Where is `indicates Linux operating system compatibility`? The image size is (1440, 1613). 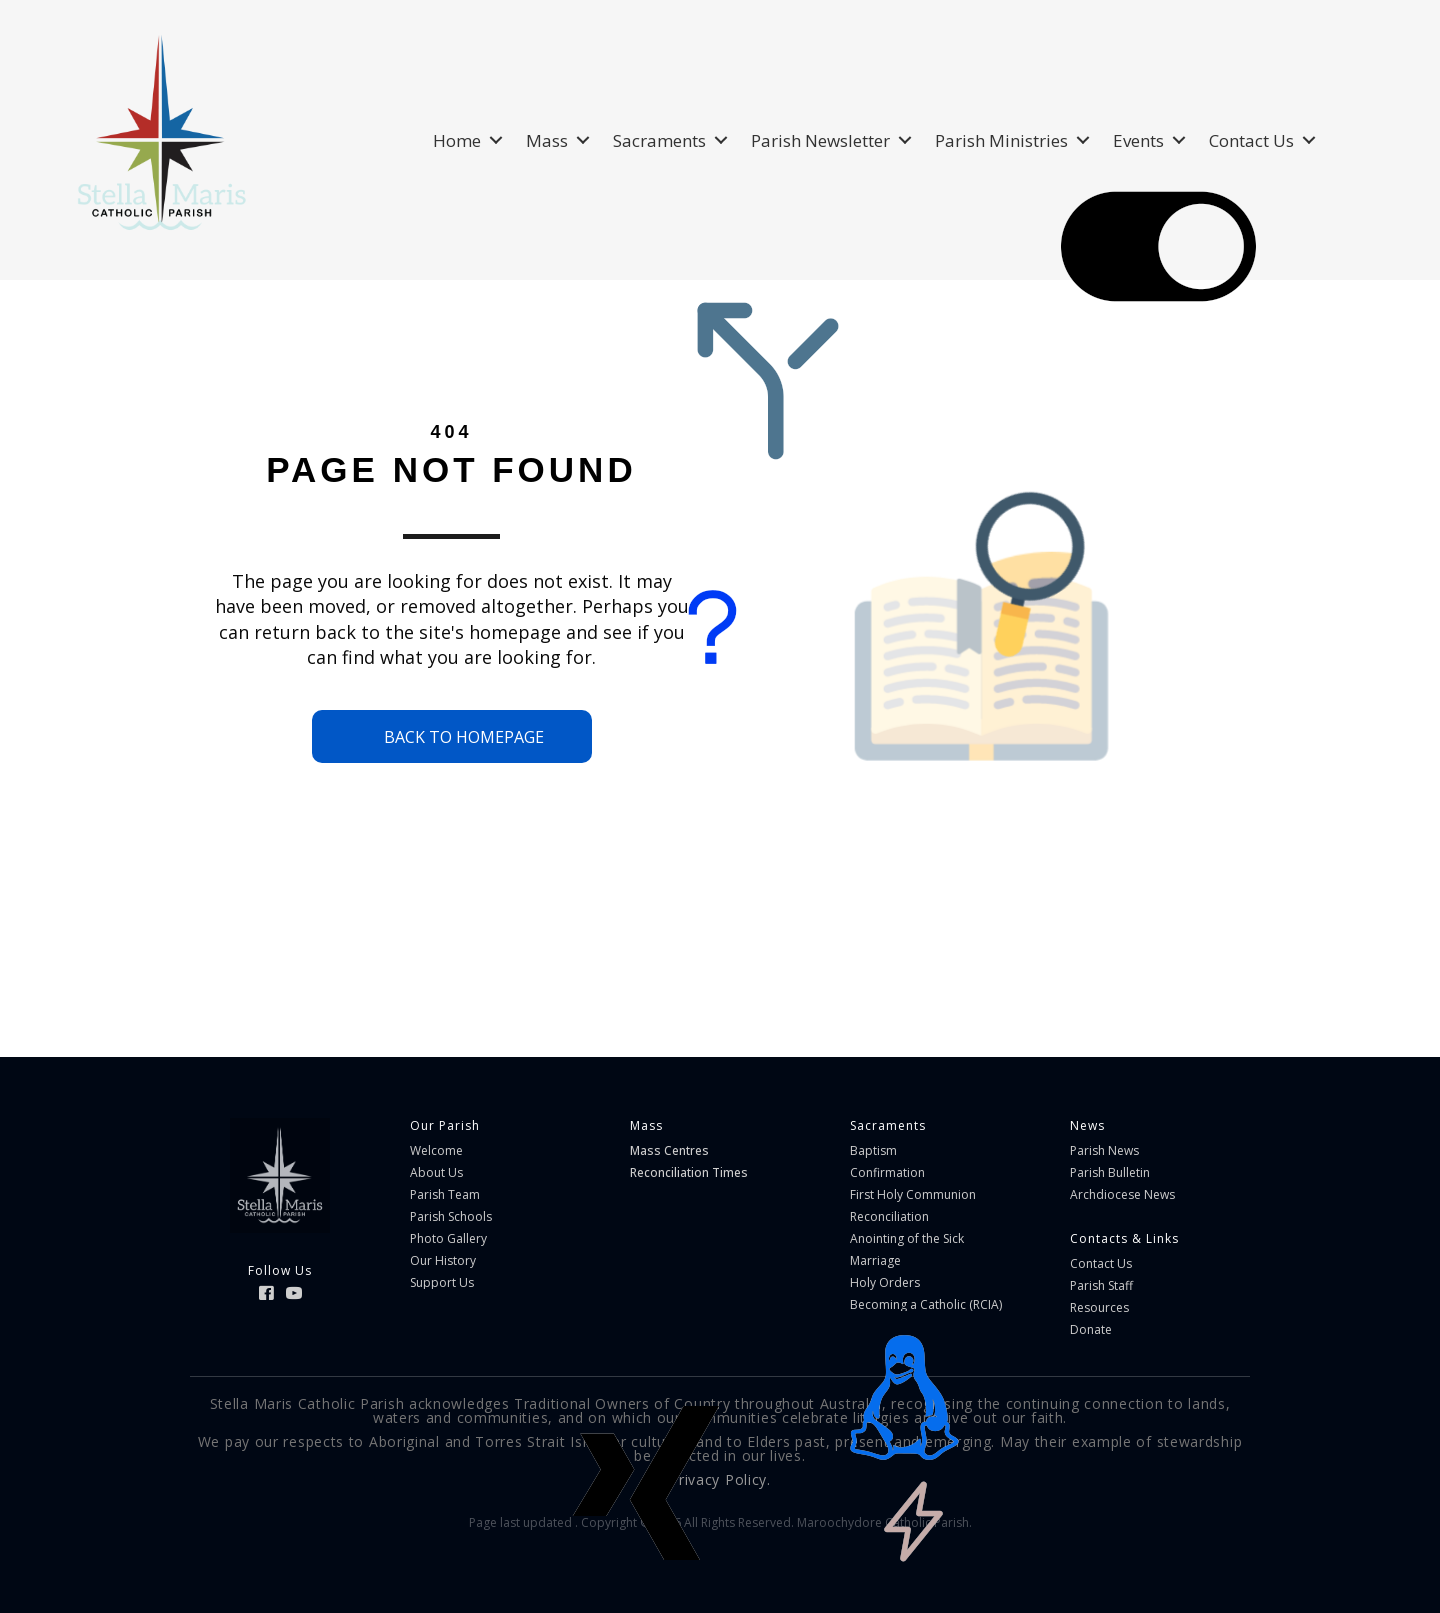
indicates Linux operating system compatibility is located at coordinates (904, 1397).